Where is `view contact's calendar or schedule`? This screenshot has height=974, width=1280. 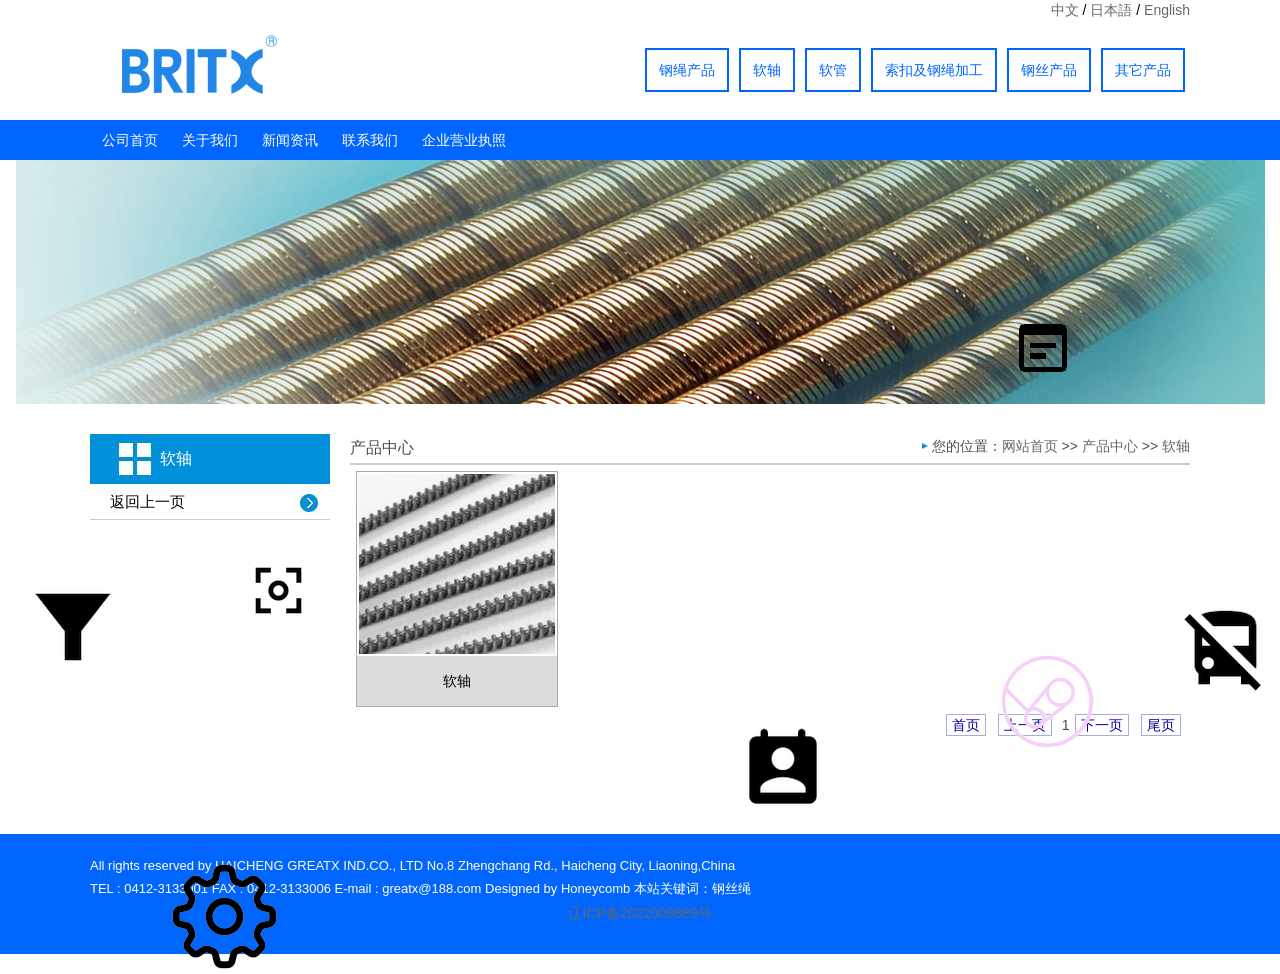
view contact's calendar or schedule is located at coordinates (783, 770).